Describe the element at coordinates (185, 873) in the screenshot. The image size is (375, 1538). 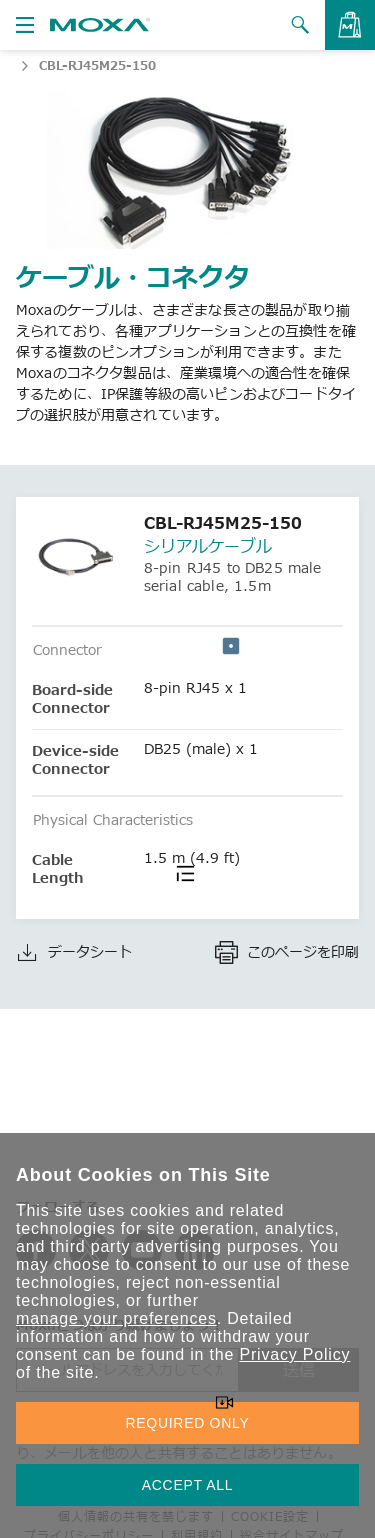
I see `insert a block quote` at that location.